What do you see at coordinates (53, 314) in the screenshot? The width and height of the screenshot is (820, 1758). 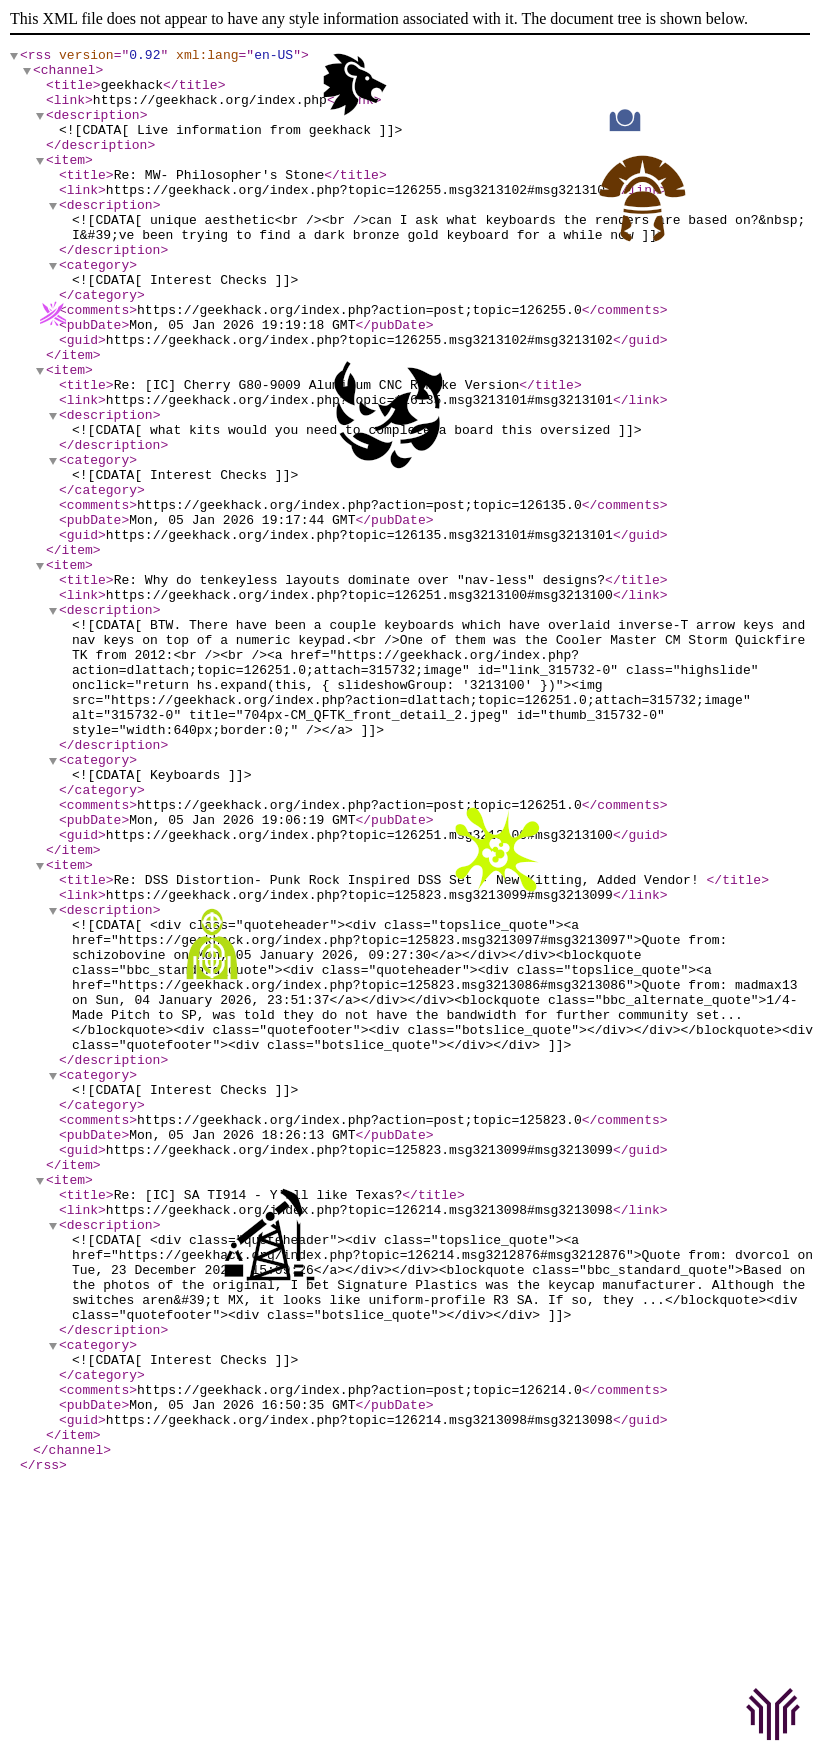 I see `initiate combat or battle mode` at bounding box center [53, 314].